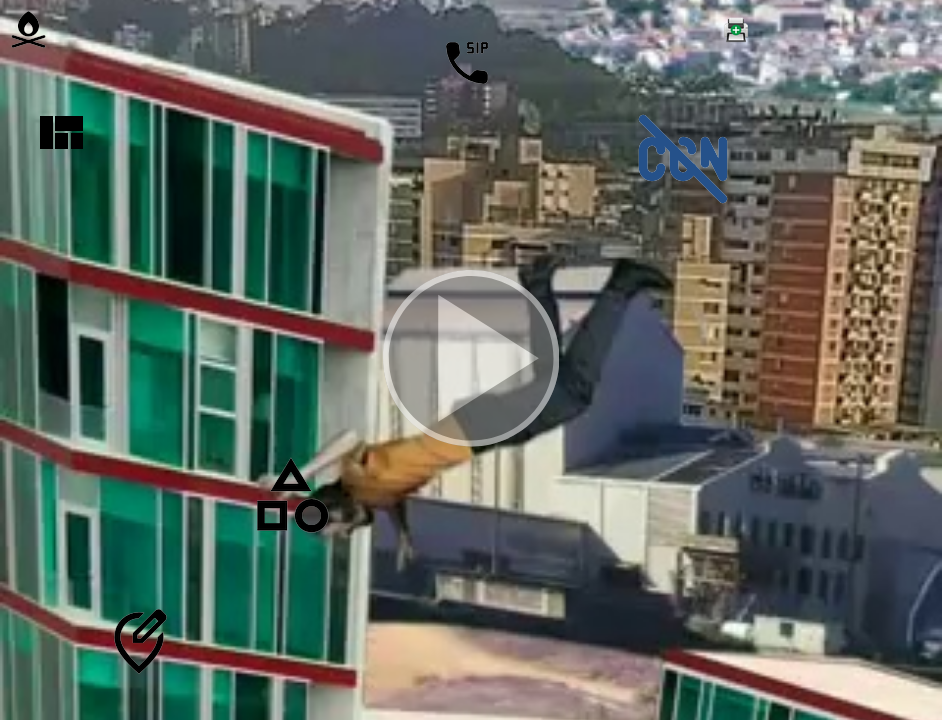  Describe the element at coordinates (28, 29) in the screenshot. I see `access outdoor or camping-related features` at that location.